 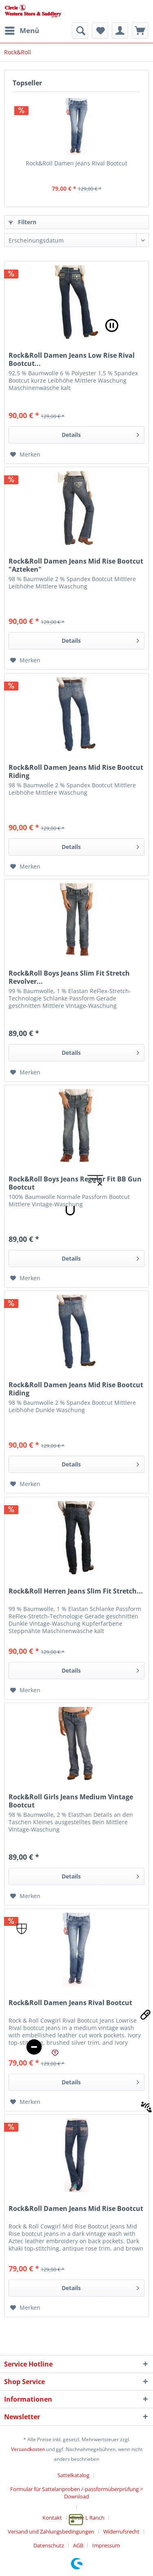 What do you see at coordinates (70, 1210) in the screenshot?
I see `combine or merge selected items` at bounding box center [70, 1210].